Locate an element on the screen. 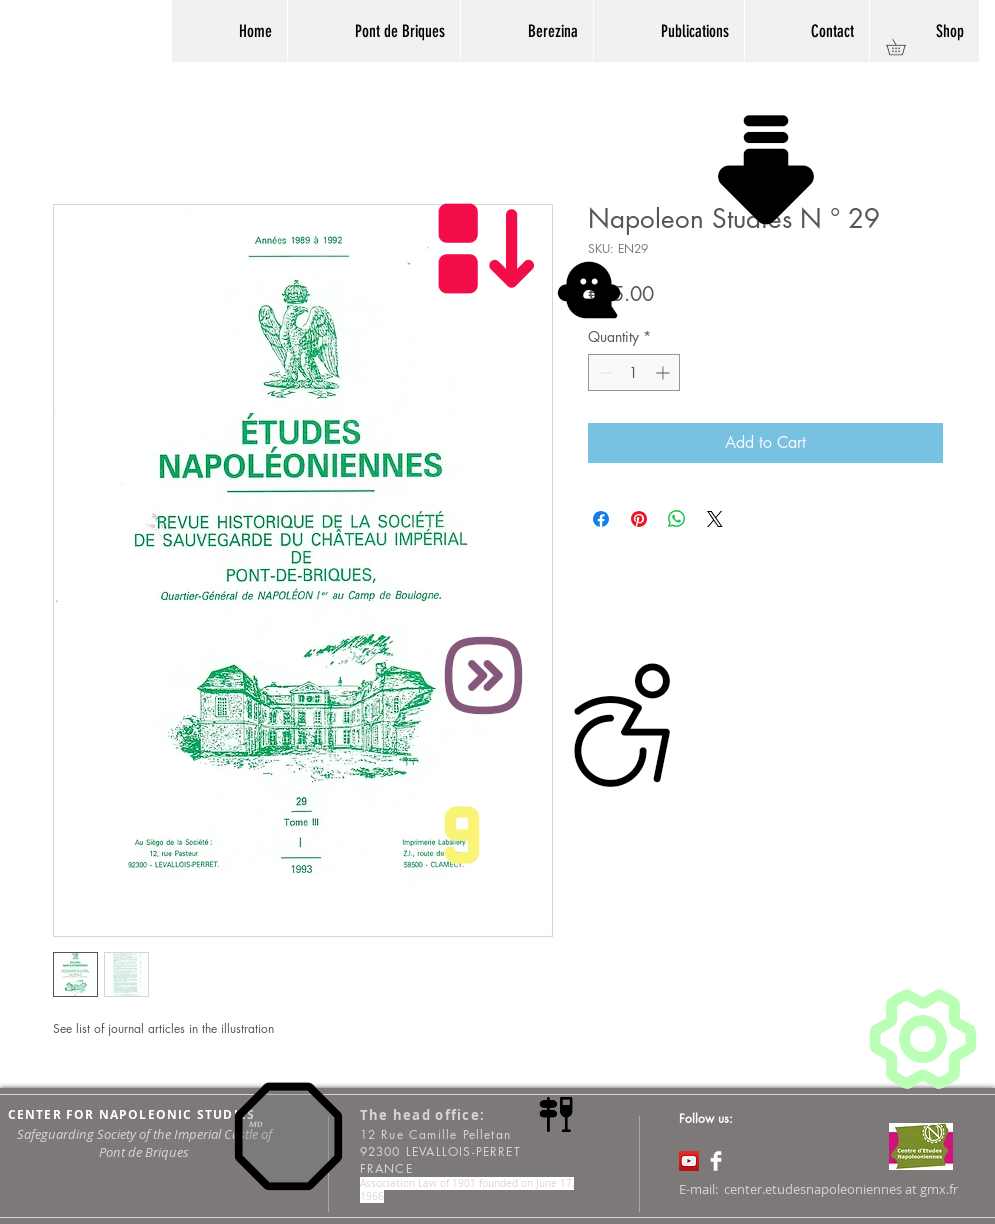  indicates item number 9 in a list or sequence is located at coordinates (462, 835).